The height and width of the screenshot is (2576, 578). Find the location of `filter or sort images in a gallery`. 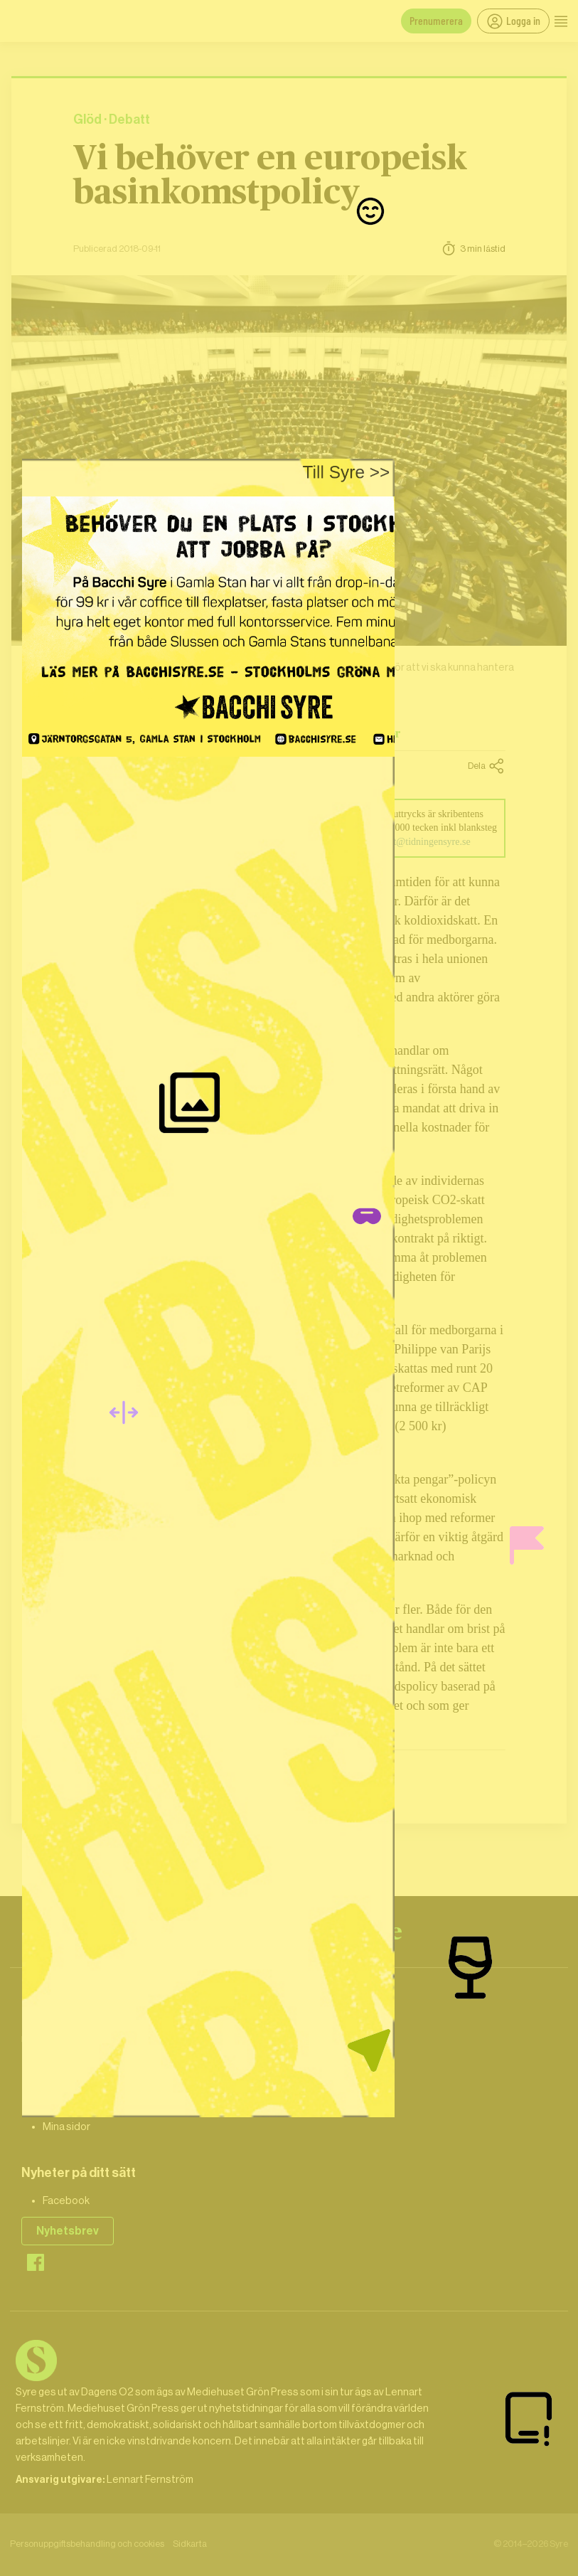

filter or sort images in a gallery is located at coordinates (189, 1102).